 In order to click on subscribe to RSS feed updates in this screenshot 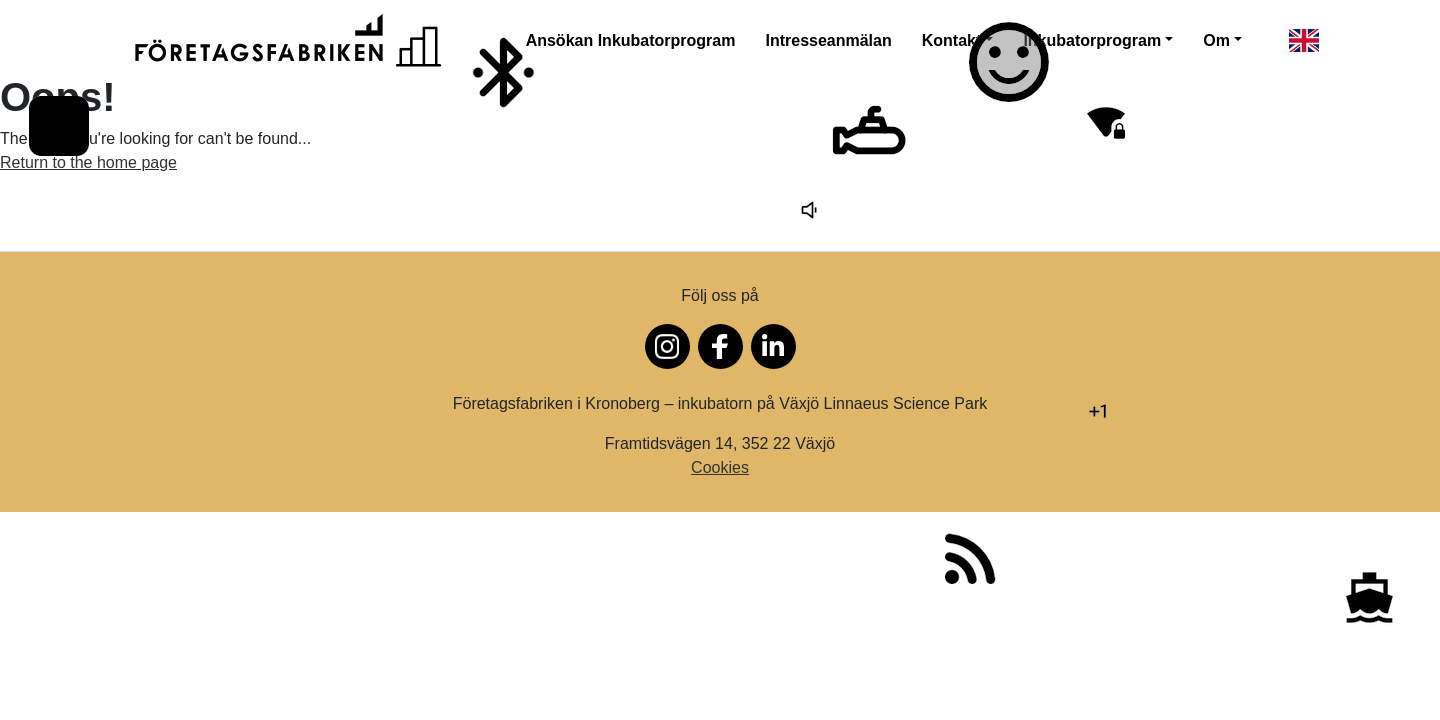, I will do `click(971, 558)`.